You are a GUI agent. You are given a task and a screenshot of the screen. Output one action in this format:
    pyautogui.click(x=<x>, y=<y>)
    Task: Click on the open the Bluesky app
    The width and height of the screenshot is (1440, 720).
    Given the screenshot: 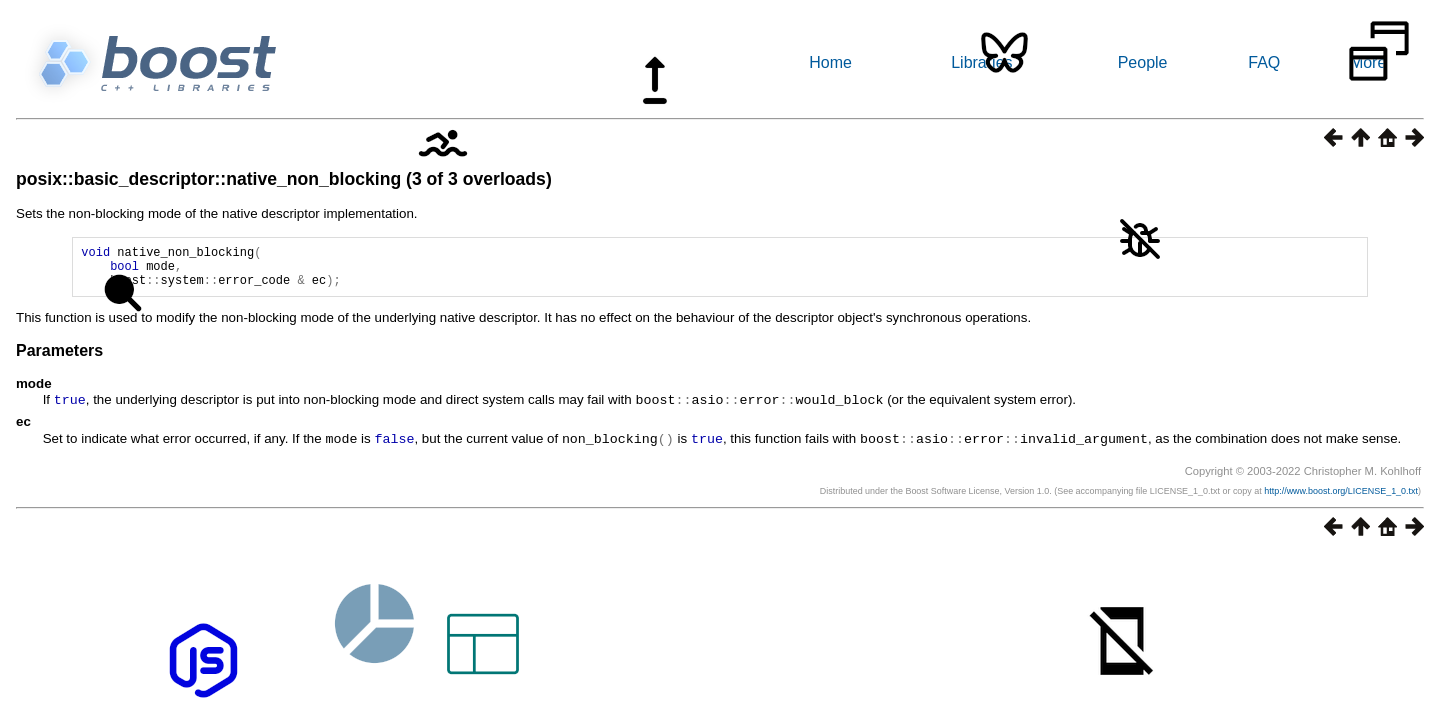 What is the action you would take?
    pyautogui.click(x=1004, y=51)
    